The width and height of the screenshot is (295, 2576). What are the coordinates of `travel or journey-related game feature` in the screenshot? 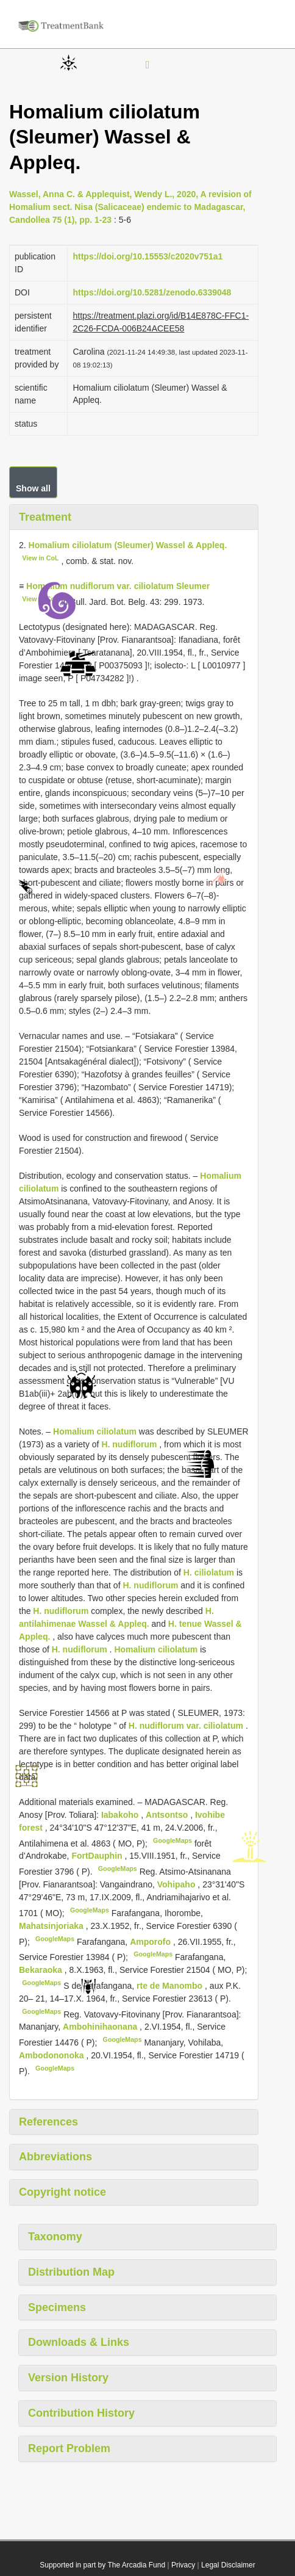 It's located at (216, 878).